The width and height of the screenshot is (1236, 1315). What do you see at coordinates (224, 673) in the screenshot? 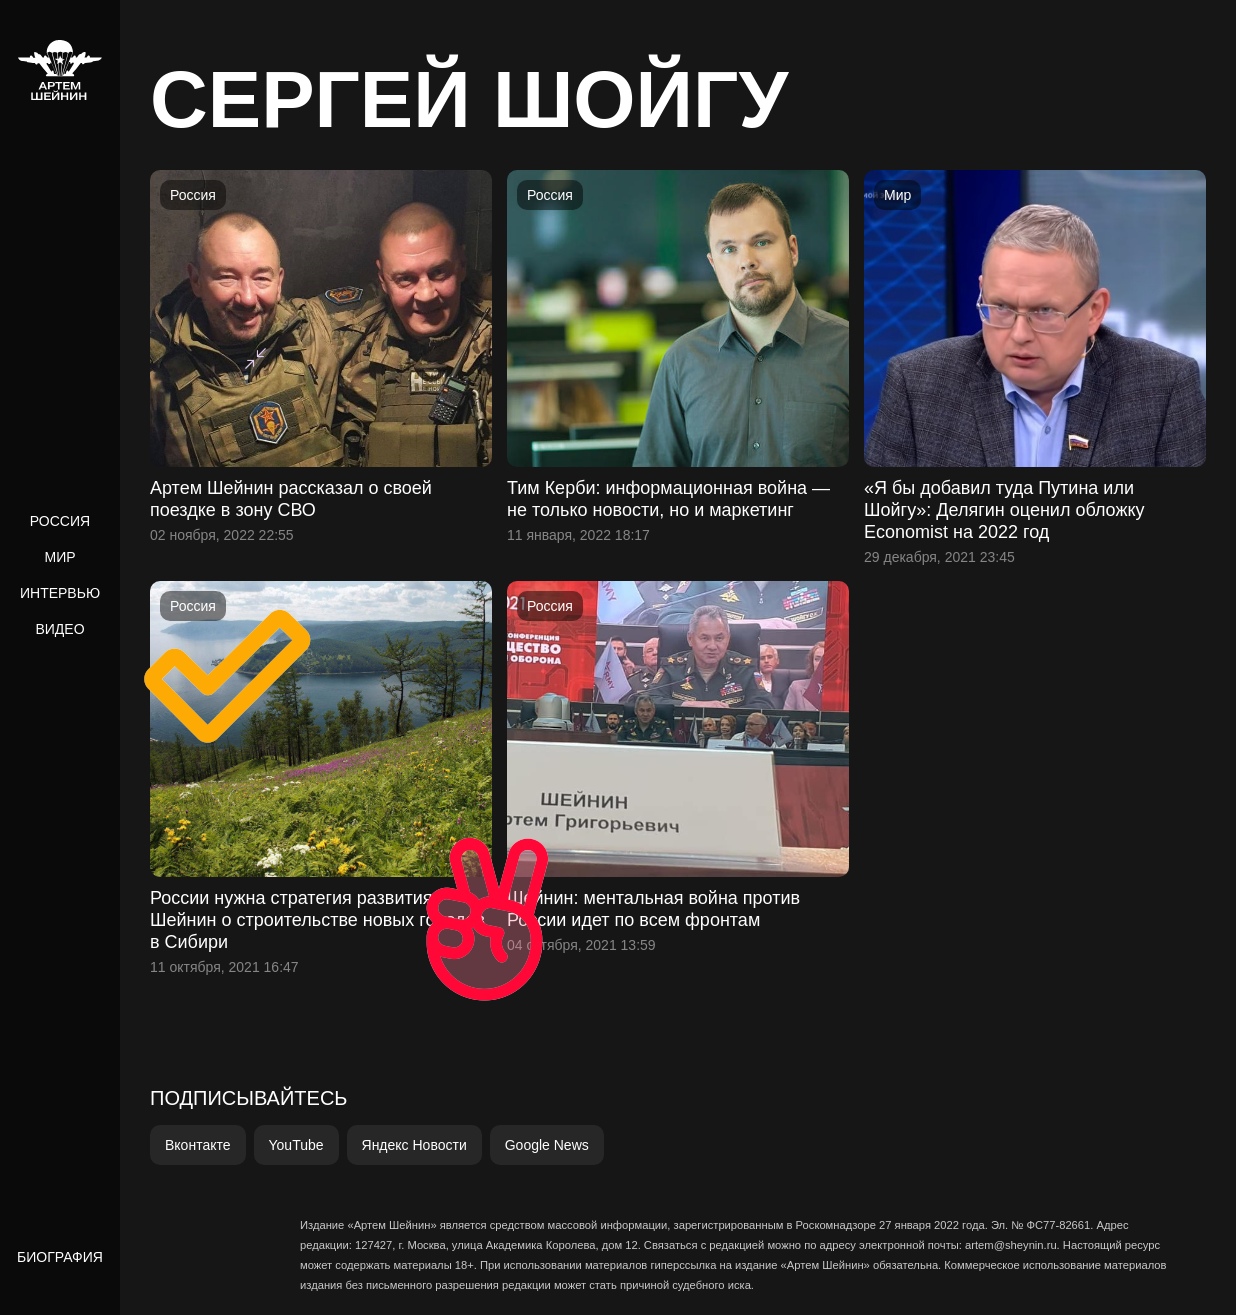
I see `confirm or submit an action` at bounding box center [224, 673].